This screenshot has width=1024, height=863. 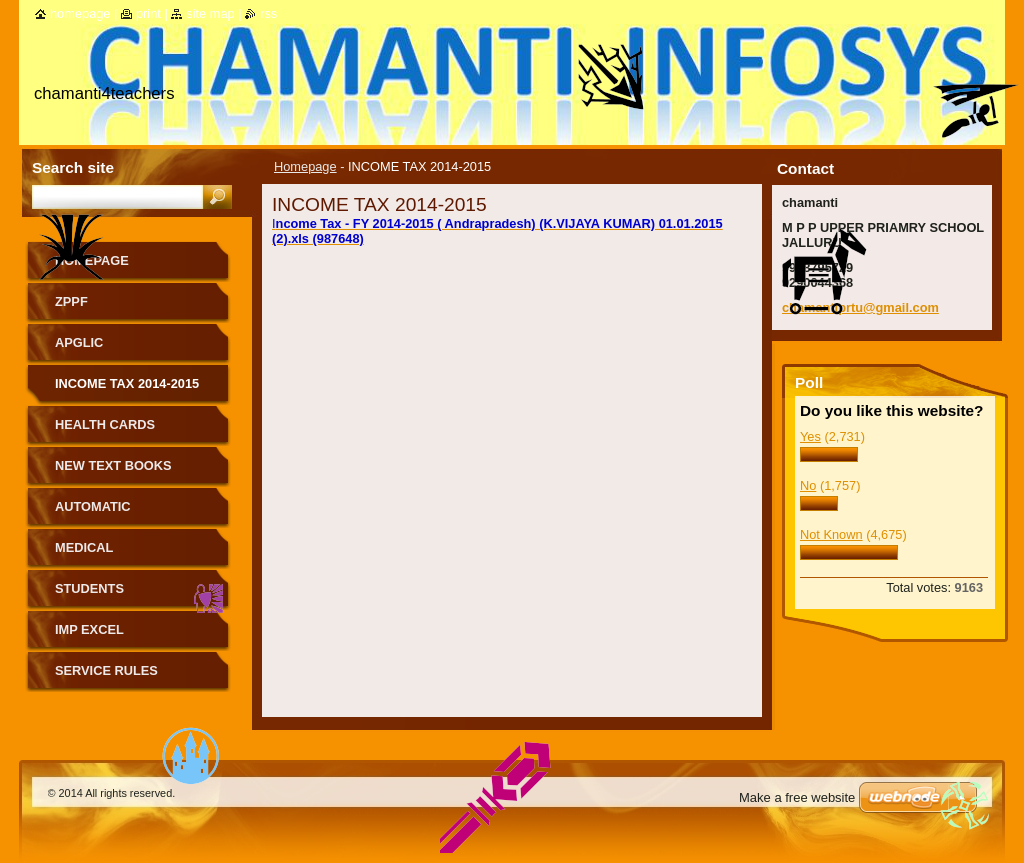 What do you see at coordinates (976, 111) in the screenshot?
I see `access hang gliding or aerial sports activities` at bounding box center [976, 111].